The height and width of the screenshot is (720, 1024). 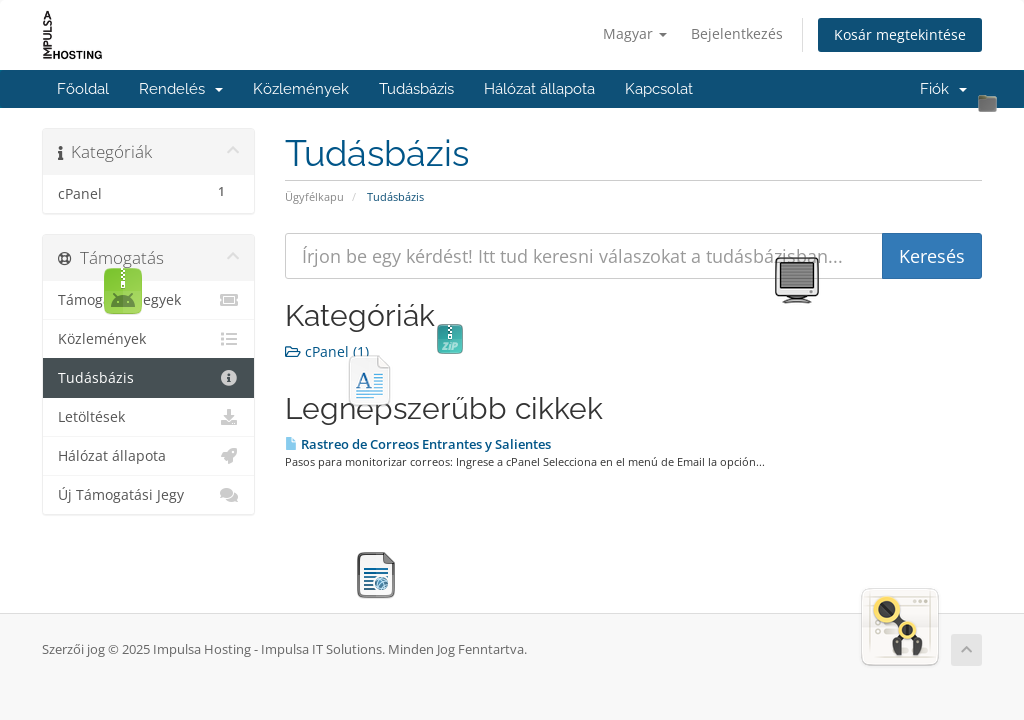 What do you see at coordinates (797, 280) in the screenshot?
I see `access connected PC or windows computer` at bounding box center [797, 280].